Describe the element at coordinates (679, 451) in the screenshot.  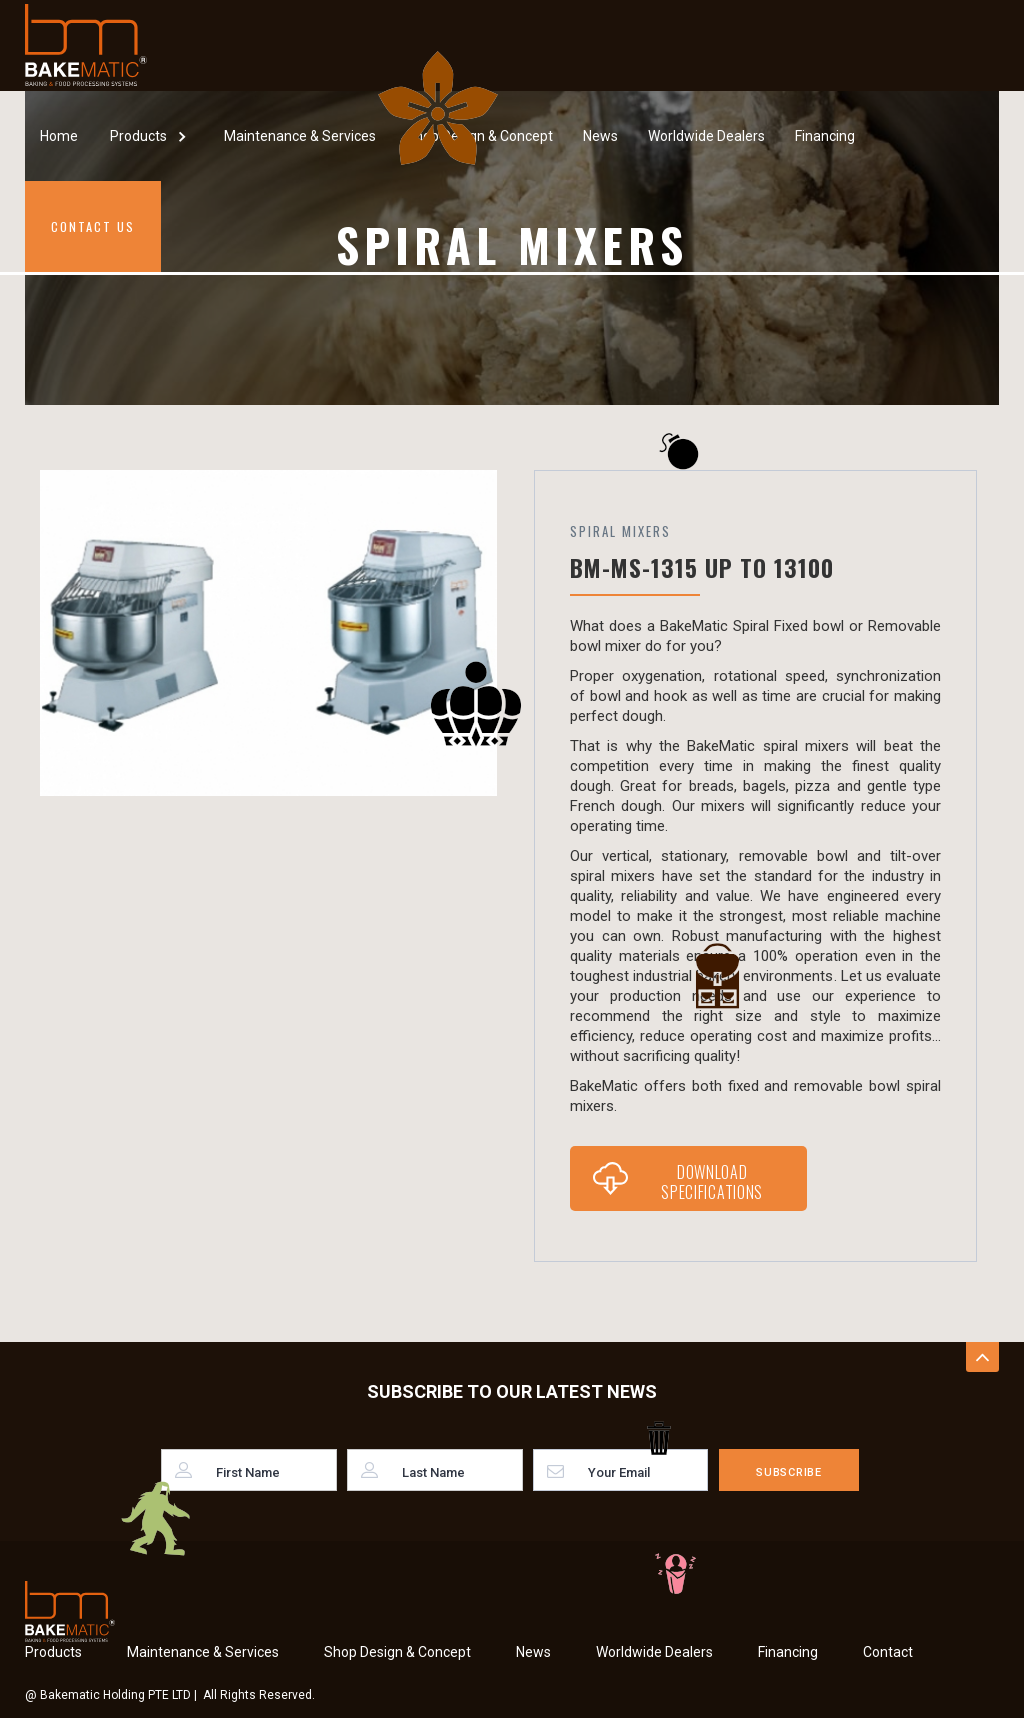
I see `an inactive or disarmed bomb item` at that location.